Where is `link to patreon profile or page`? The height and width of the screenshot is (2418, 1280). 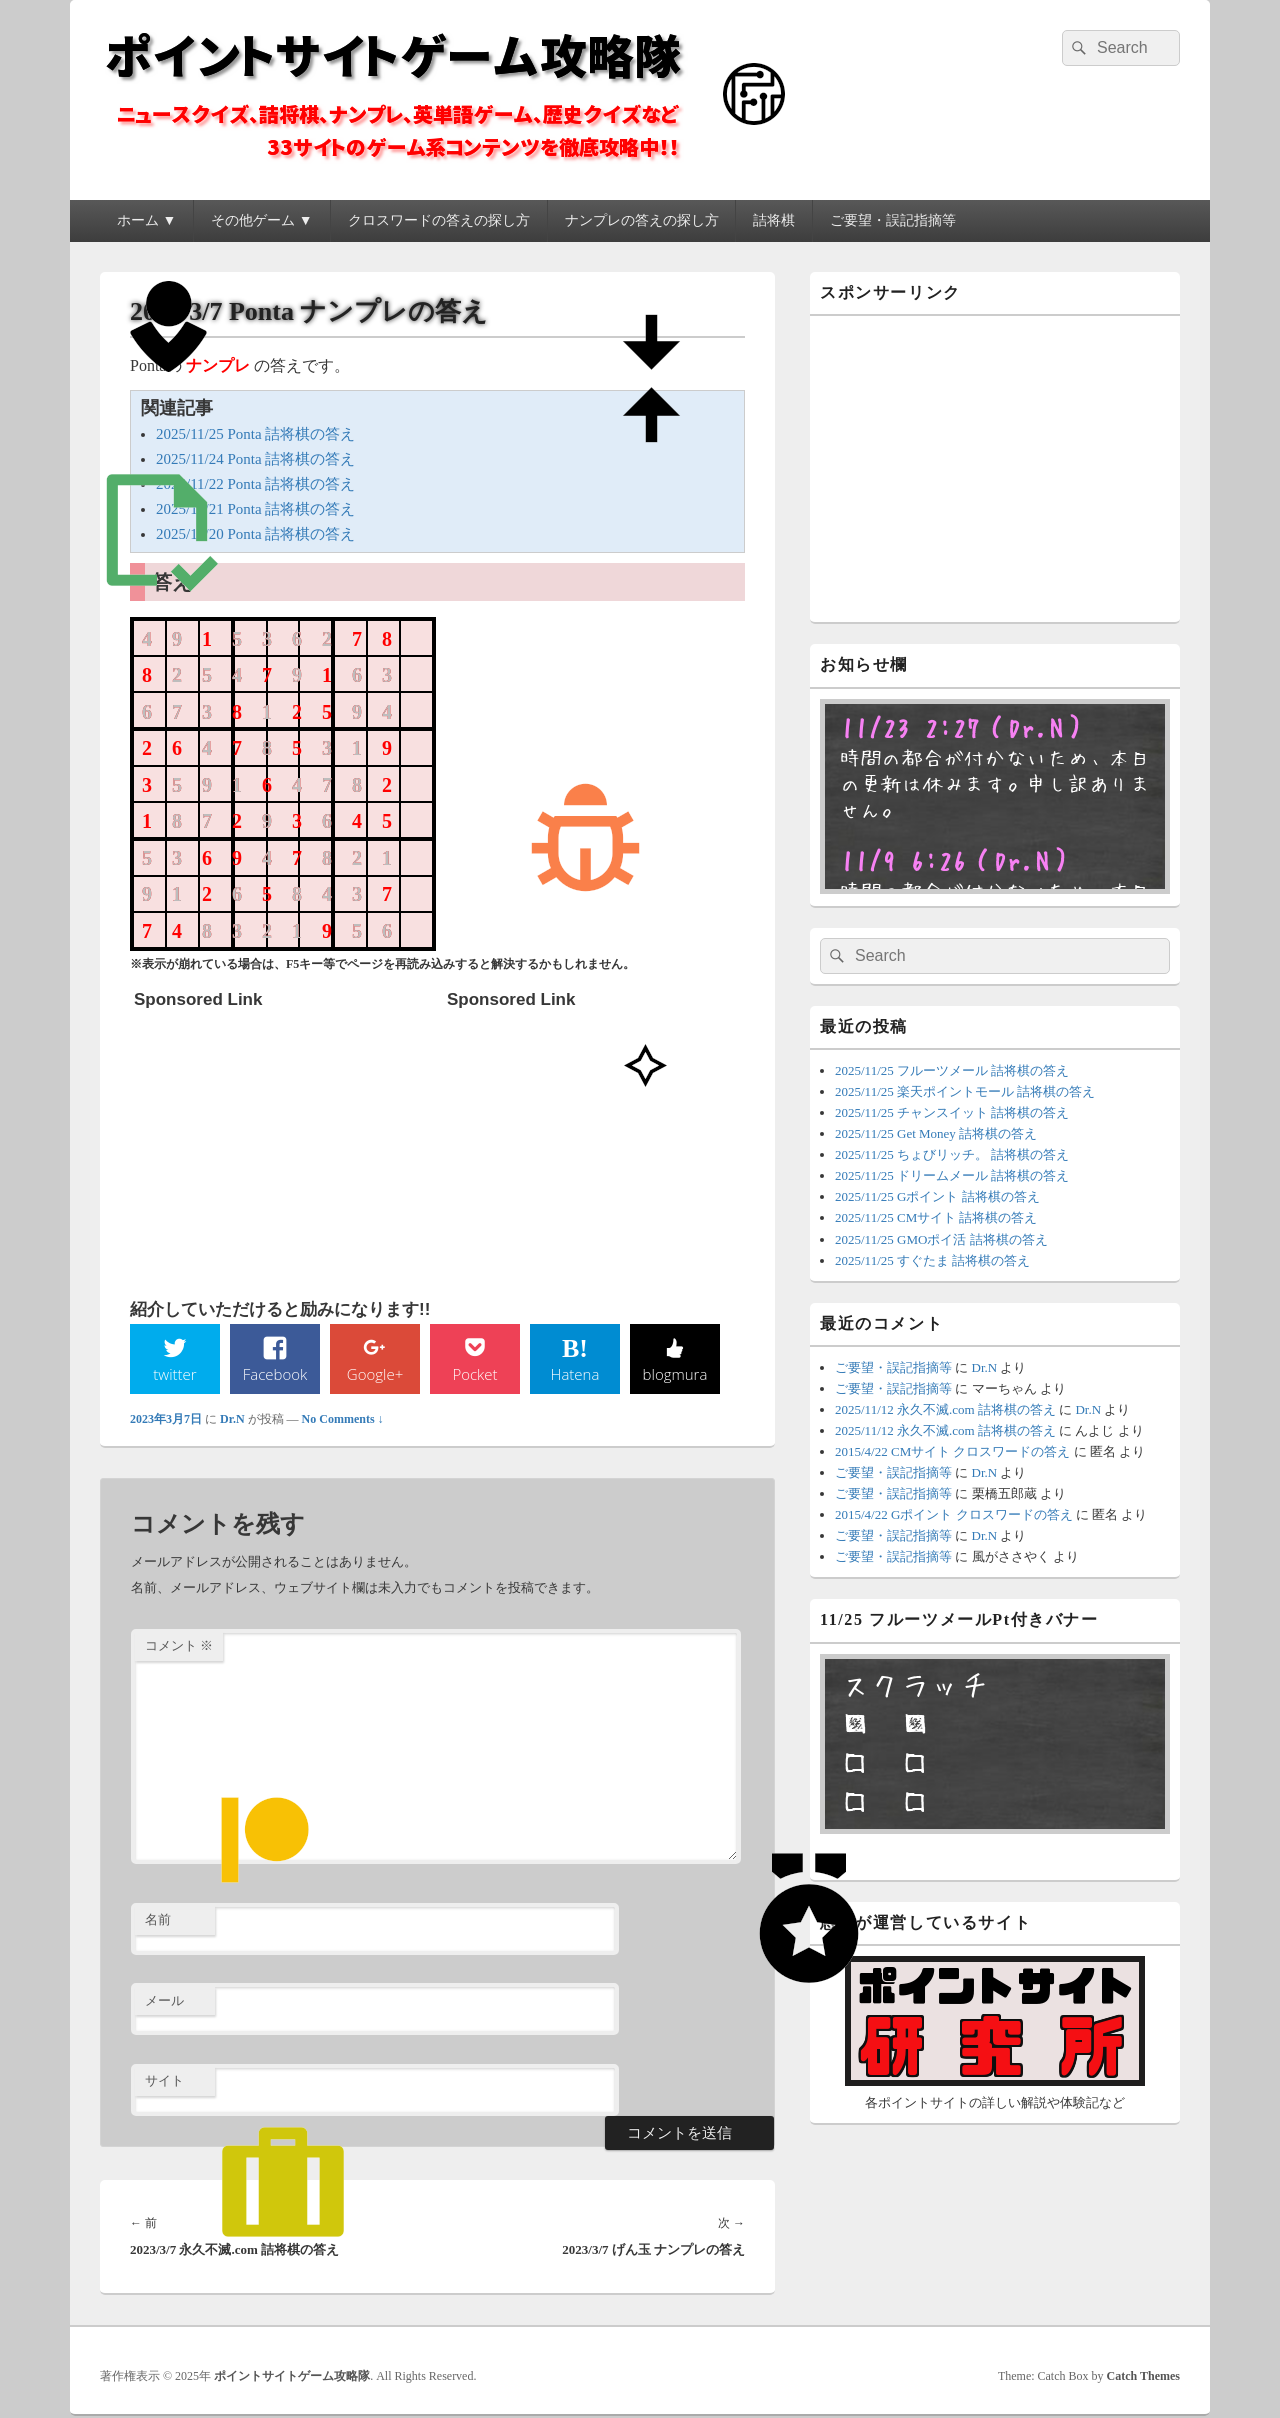 link to patreon profile or page is located at coordinates (264, 1840).